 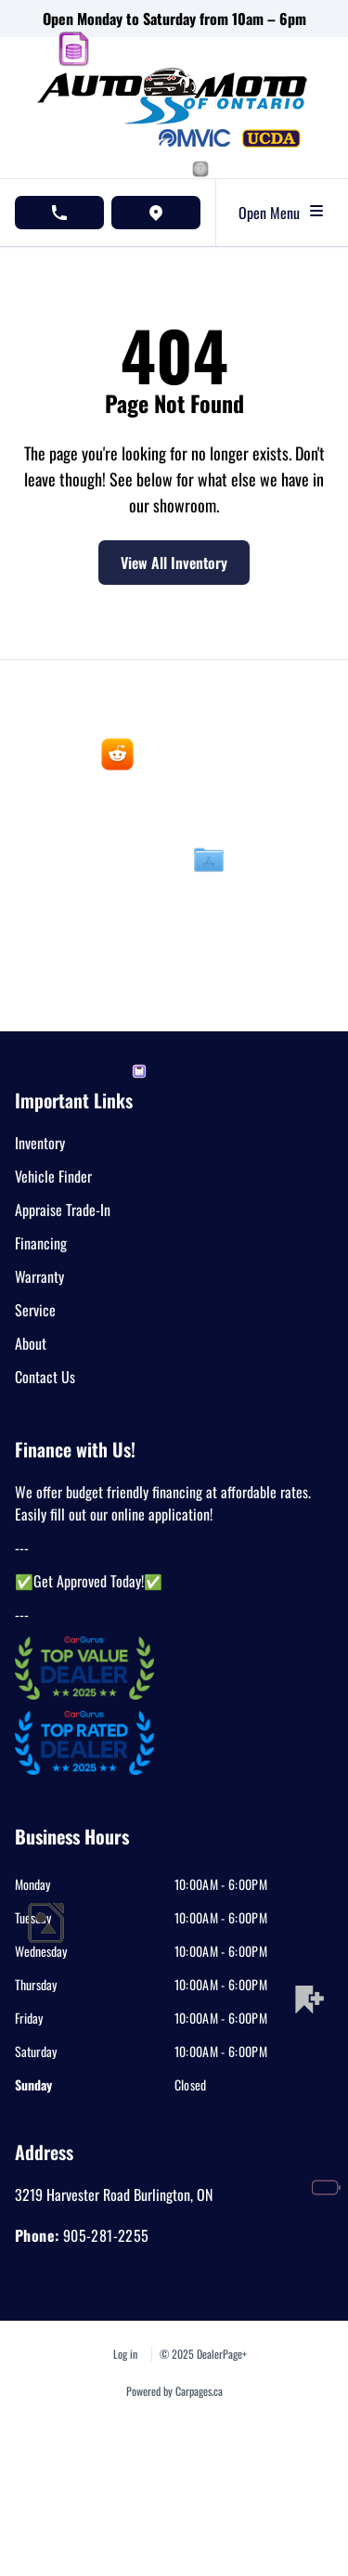 What do you see at coordinates (308, 2002) in the screenshot?
I see `add a new bookmark` at bounding box center [308, 2002].